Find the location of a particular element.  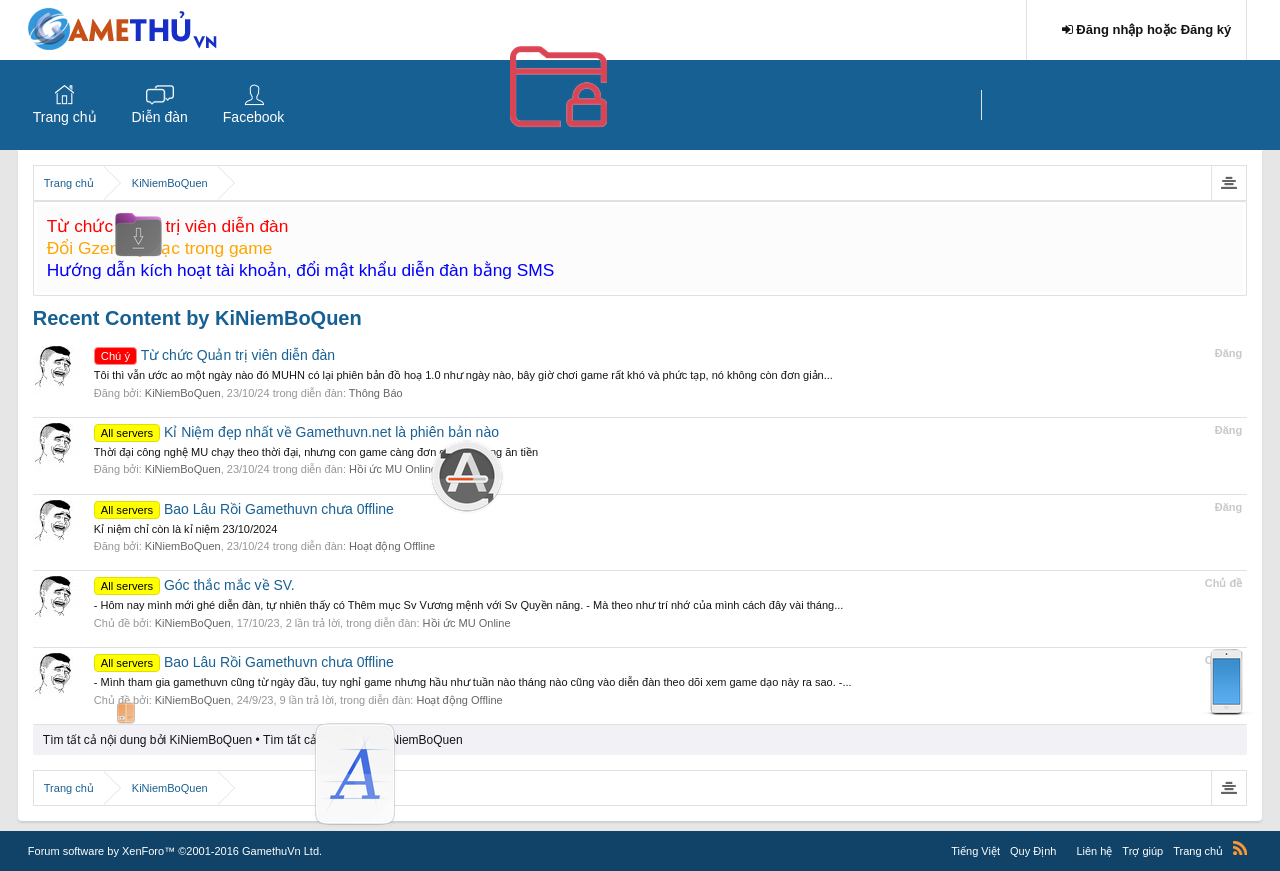

a compressed archive or package file is located at coordinates (126, 713).